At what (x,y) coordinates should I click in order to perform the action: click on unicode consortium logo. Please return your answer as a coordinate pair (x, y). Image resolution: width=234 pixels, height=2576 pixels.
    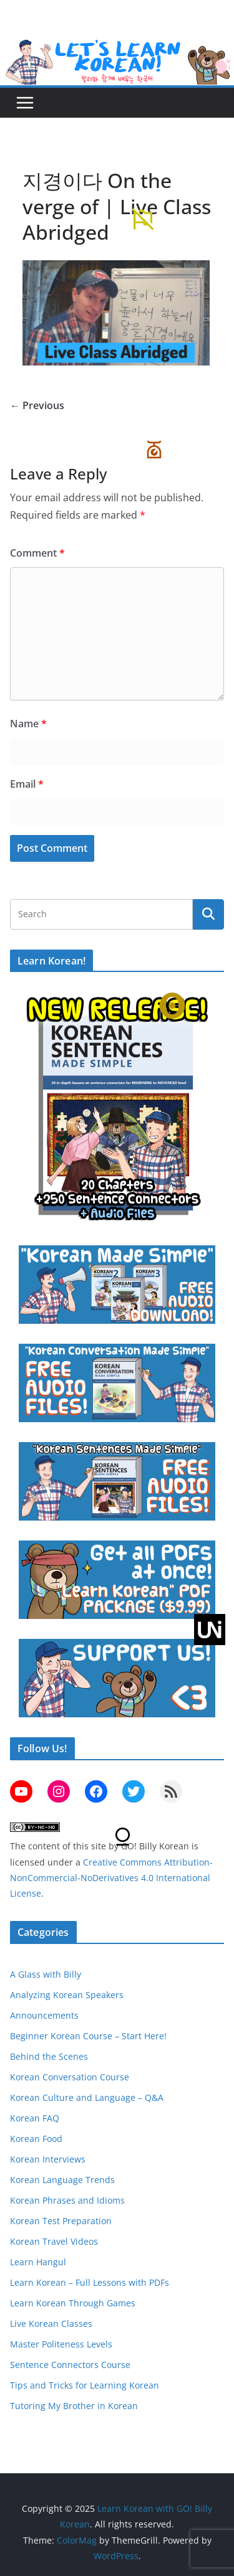
    Looking at the image, I should click on (210, 1630).